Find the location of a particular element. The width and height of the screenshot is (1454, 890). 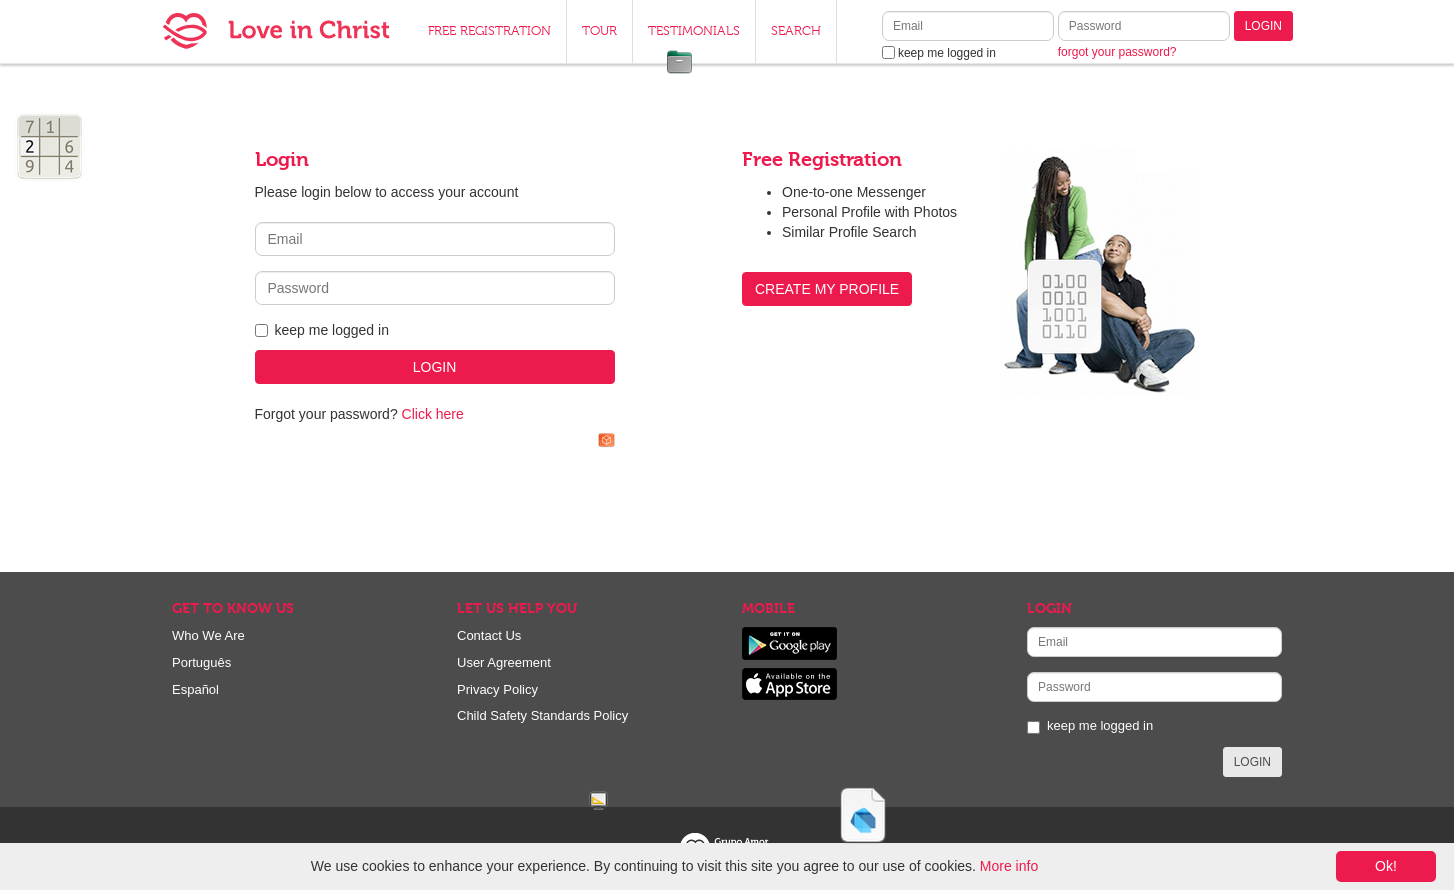

launch the sudoku puzzle game is located at coordinates (49, 146).